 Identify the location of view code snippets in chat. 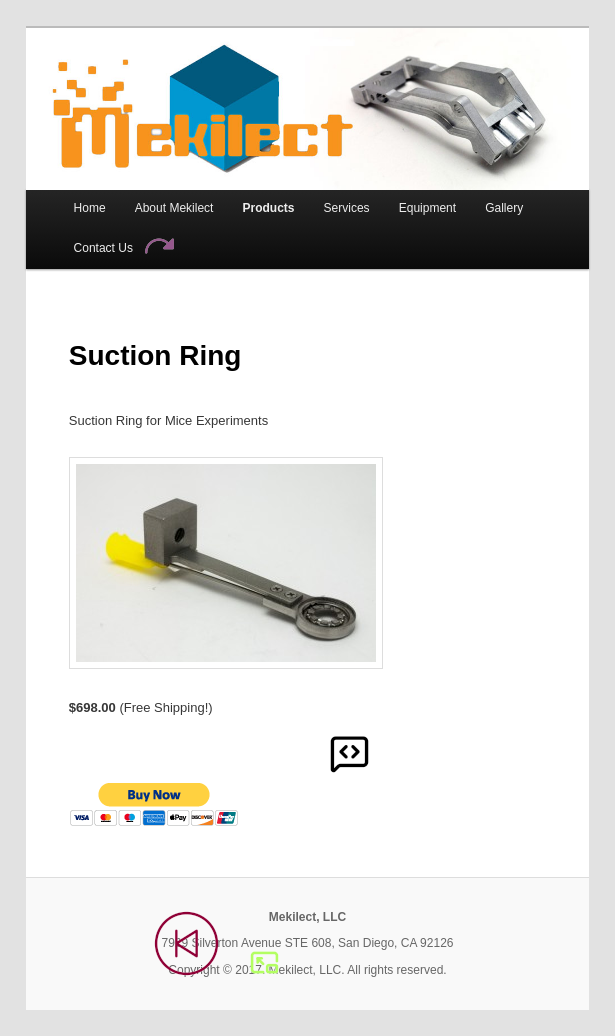
(349, 753).